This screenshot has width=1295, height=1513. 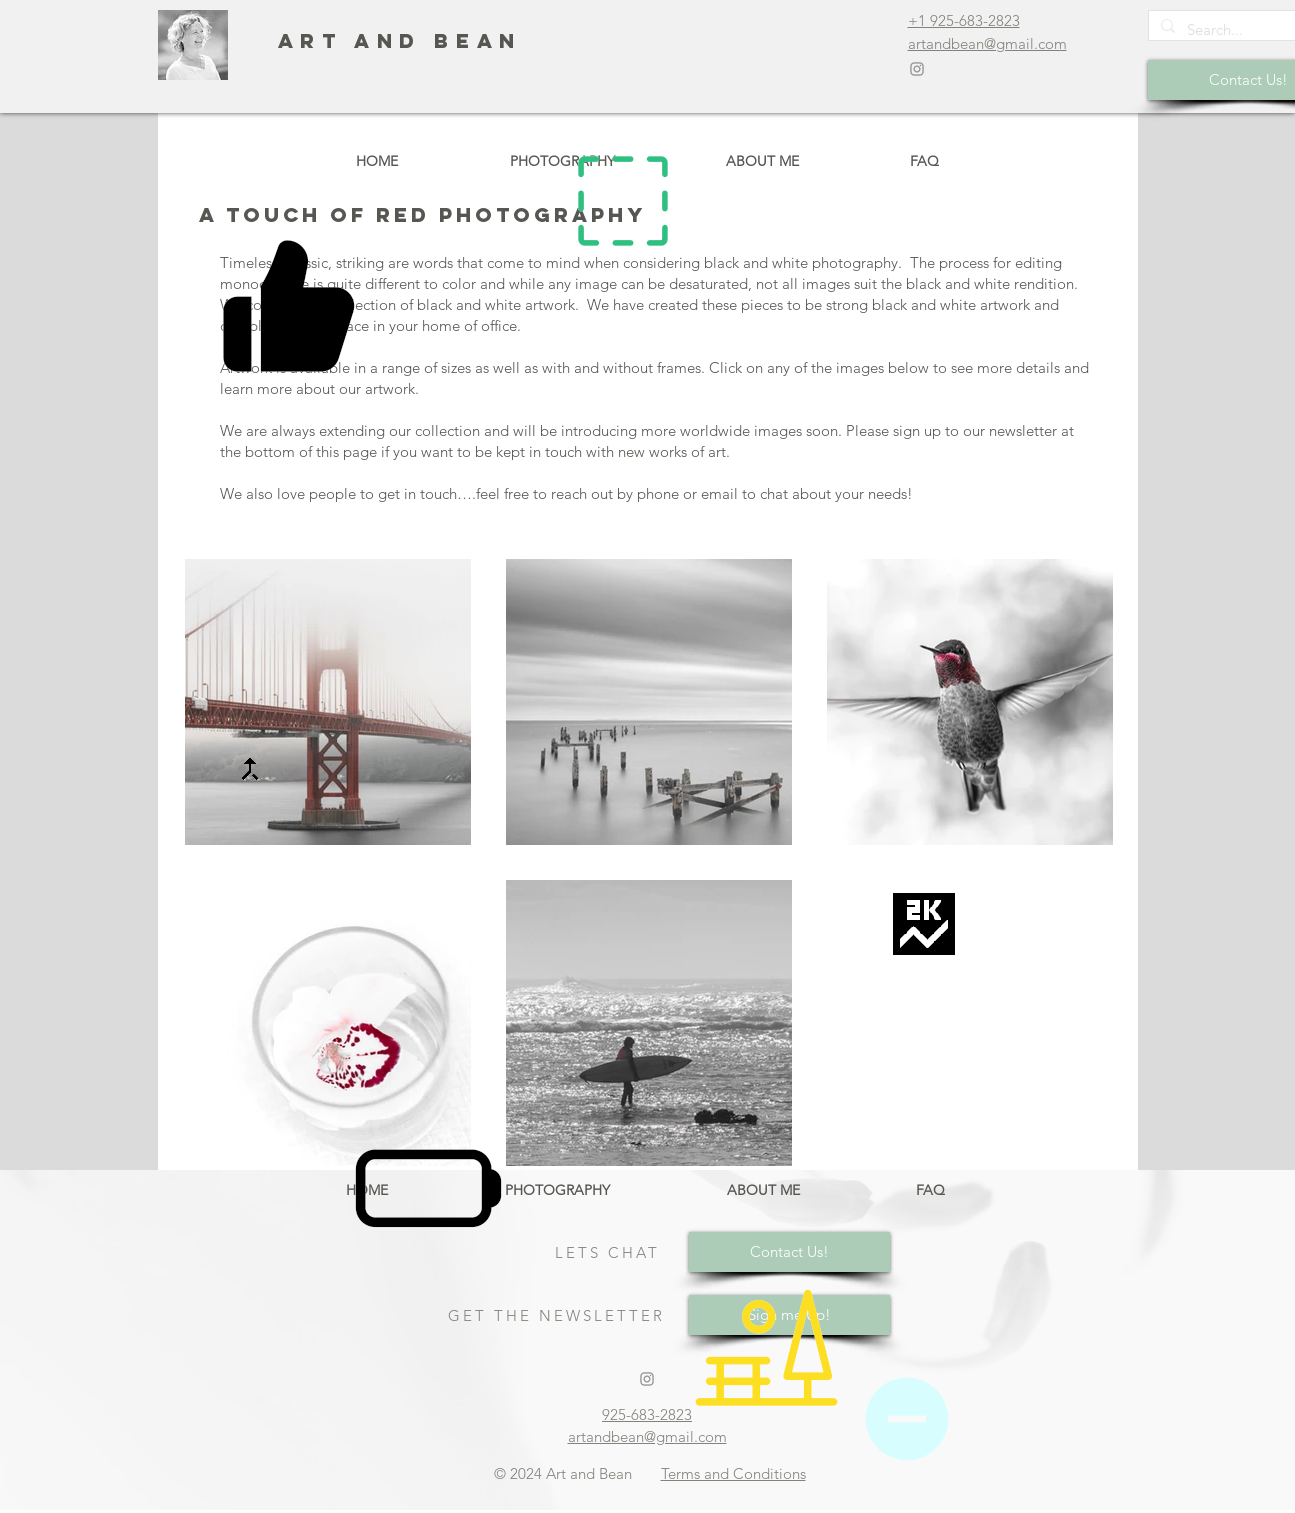 I want to click on indicates empty battery status, so click(x=428, y=1183).